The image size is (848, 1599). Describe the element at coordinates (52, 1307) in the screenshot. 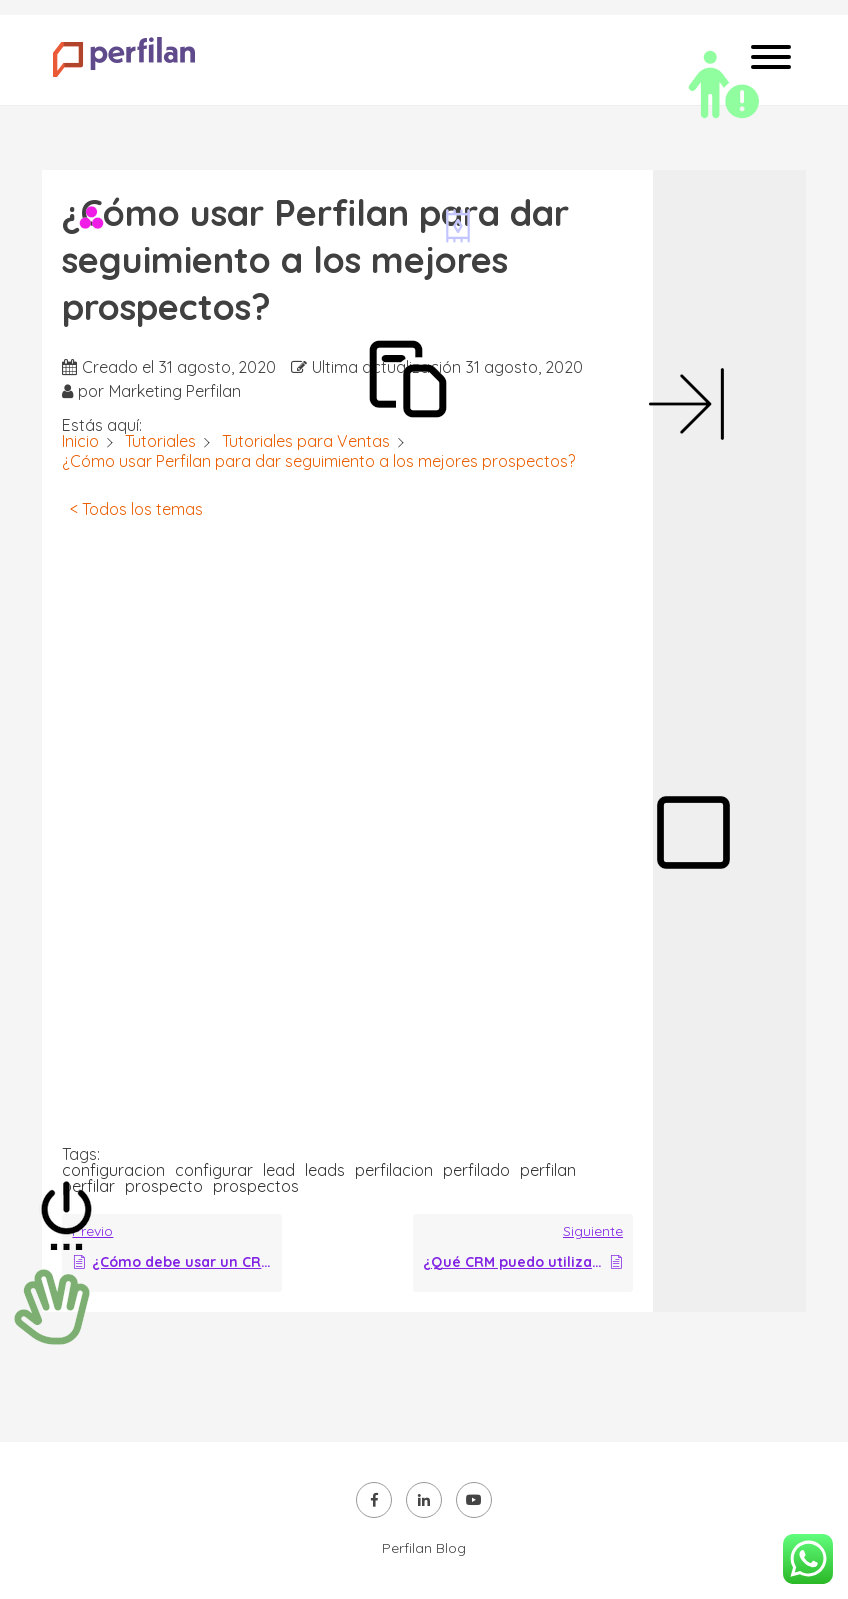

I see `send a vulcan salute greeting` at that location.